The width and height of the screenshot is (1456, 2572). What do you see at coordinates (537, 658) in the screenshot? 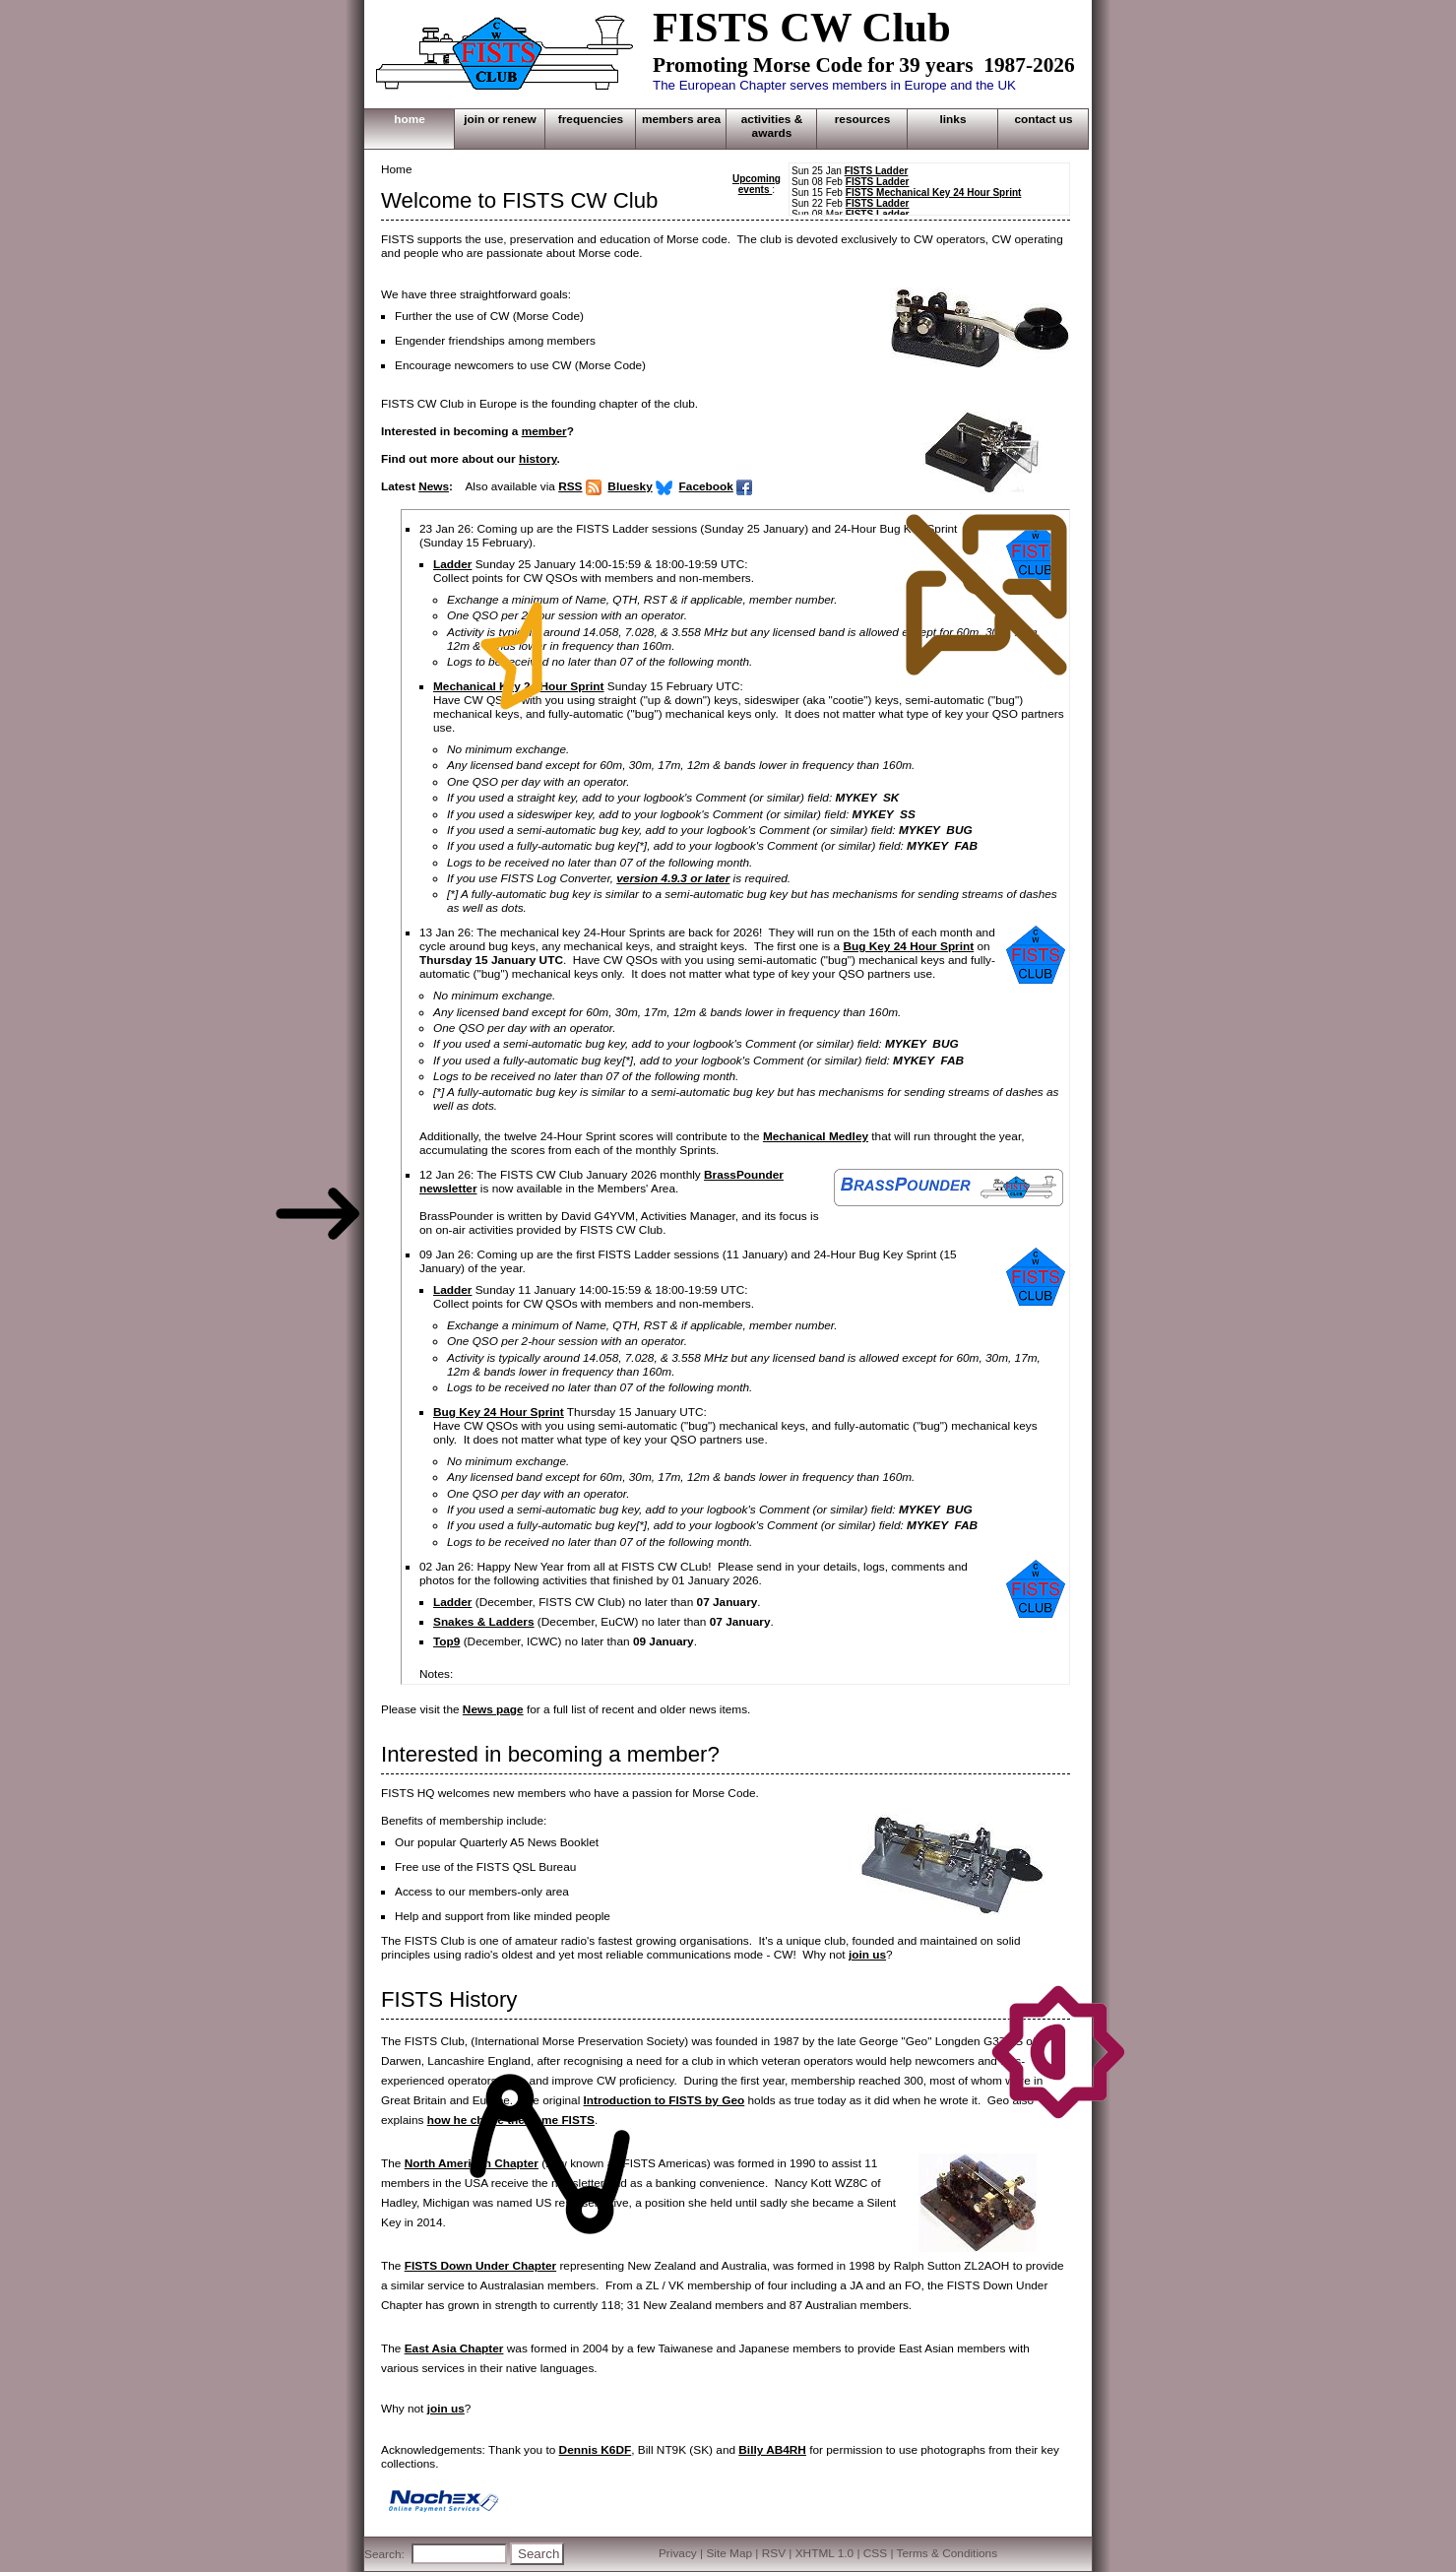
I see `indicates a partial or half-star rating` at bounding box center [537, 658].